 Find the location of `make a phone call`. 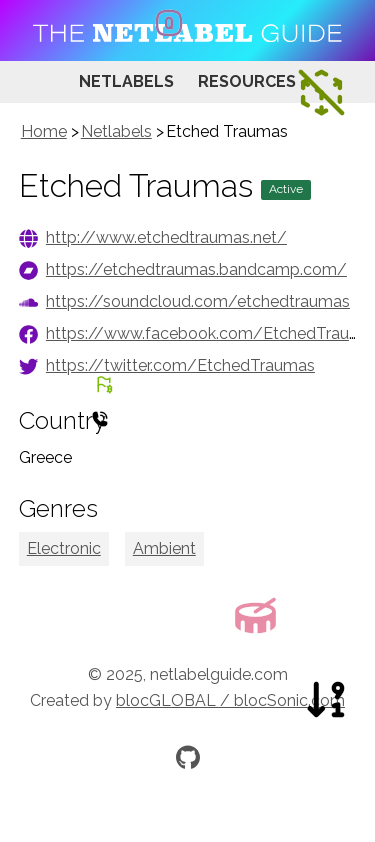

make a phone call is located at coordinates (100, 419).